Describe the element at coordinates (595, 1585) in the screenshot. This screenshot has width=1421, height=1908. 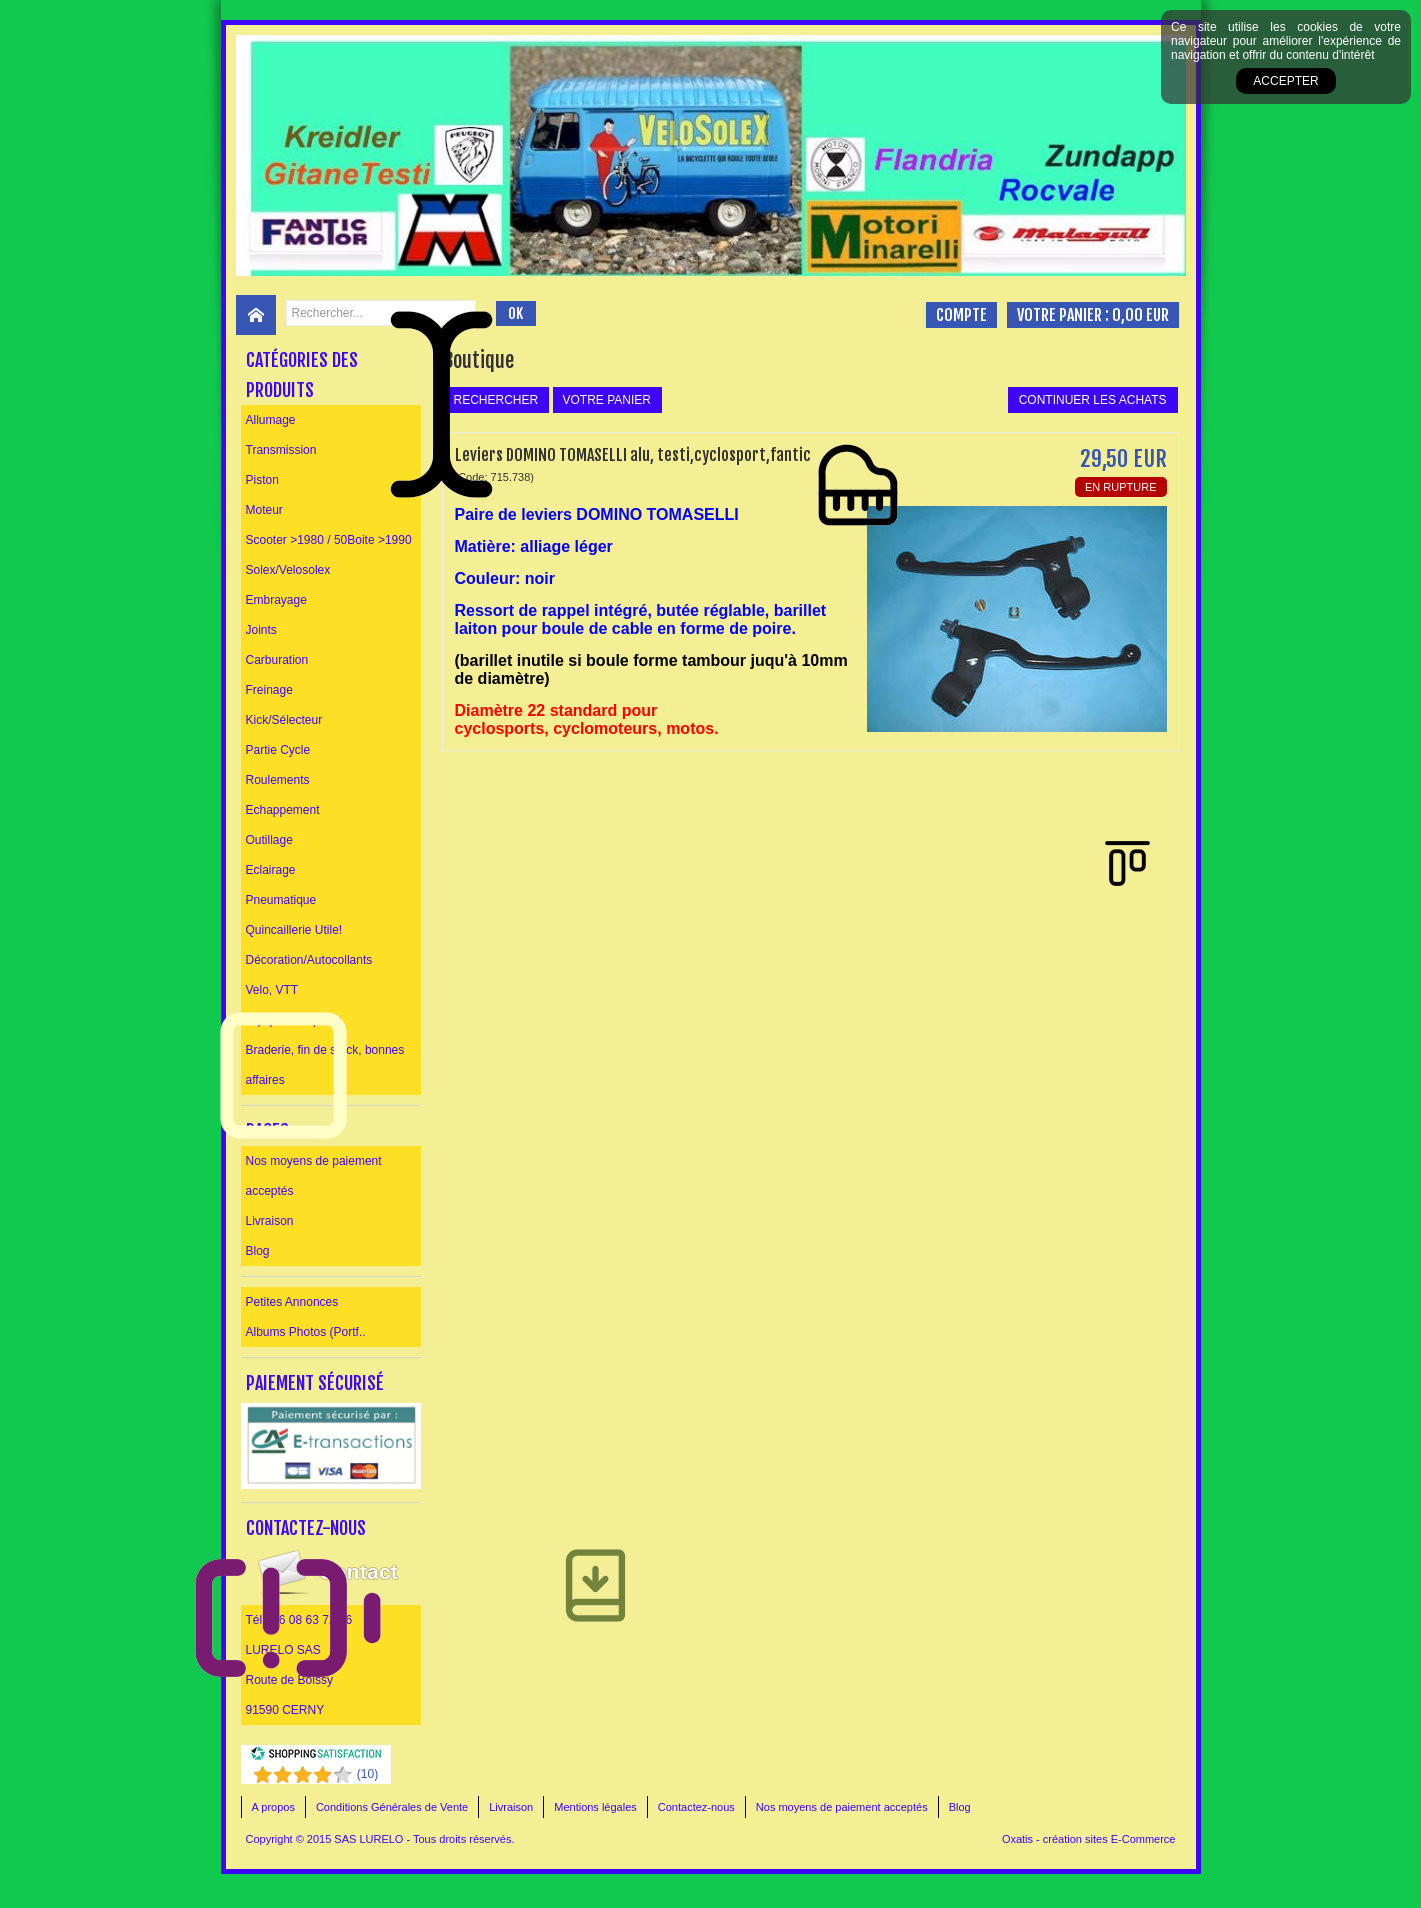
I see `download a book or ebook` at that location.